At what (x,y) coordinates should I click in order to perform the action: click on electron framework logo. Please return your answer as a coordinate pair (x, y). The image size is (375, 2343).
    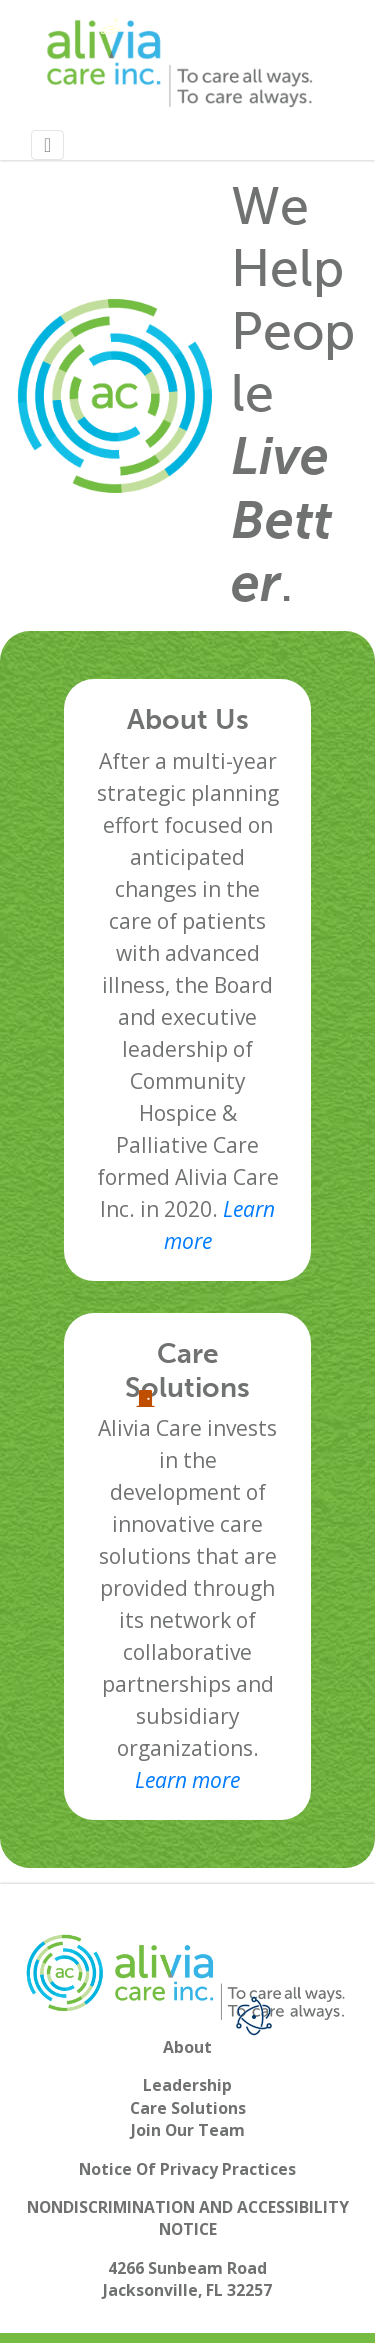
    Looking at the image, I should click on (254, 2016).